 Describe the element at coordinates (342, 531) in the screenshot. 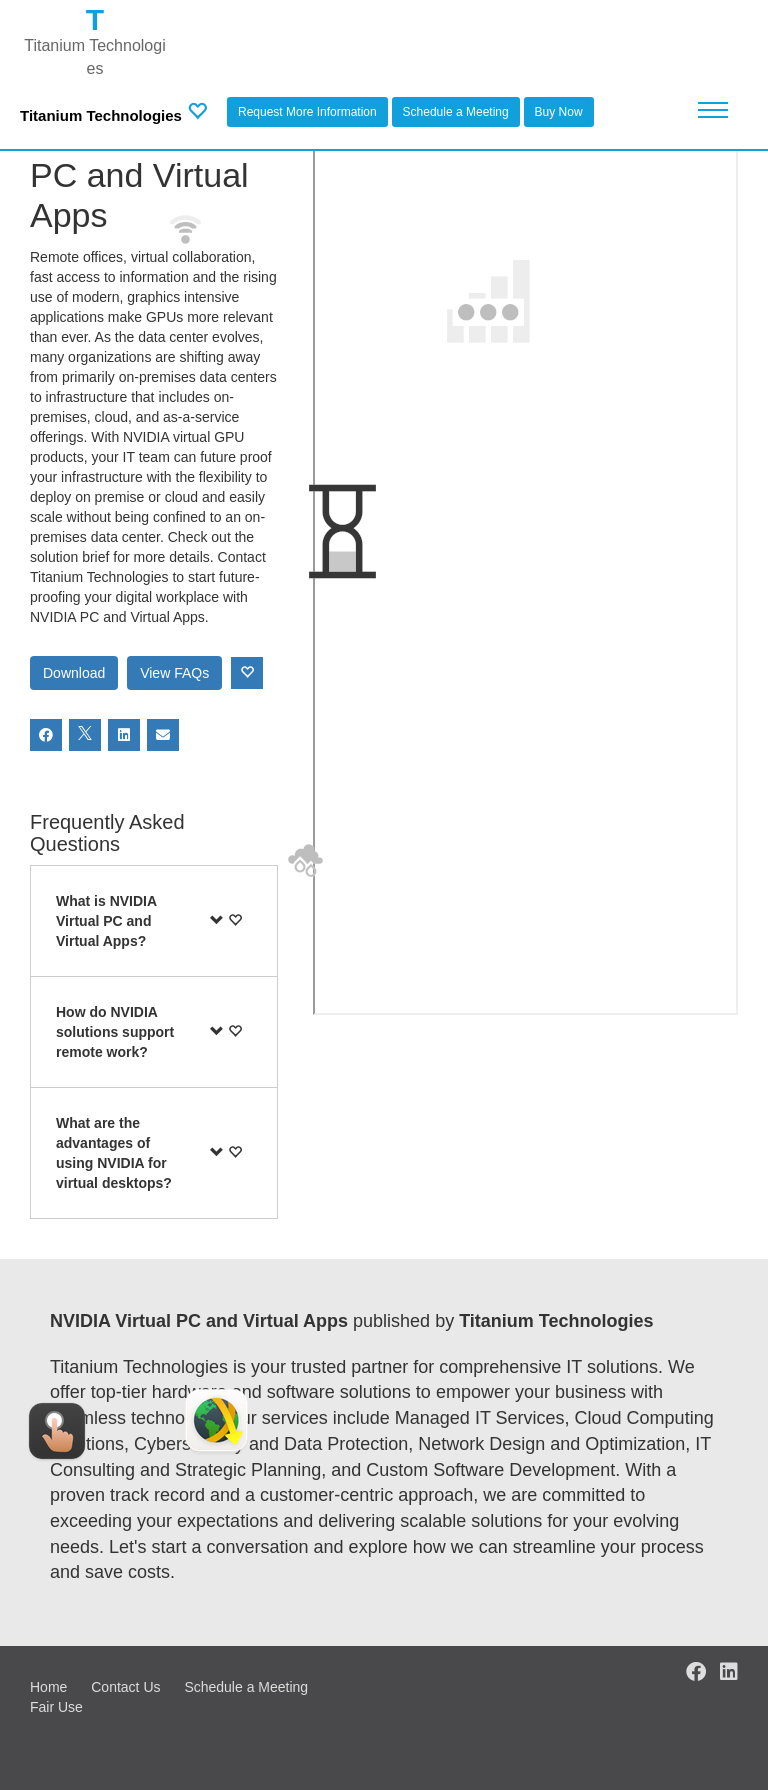

I see `countdown timer or time remaining indicator` at that location.